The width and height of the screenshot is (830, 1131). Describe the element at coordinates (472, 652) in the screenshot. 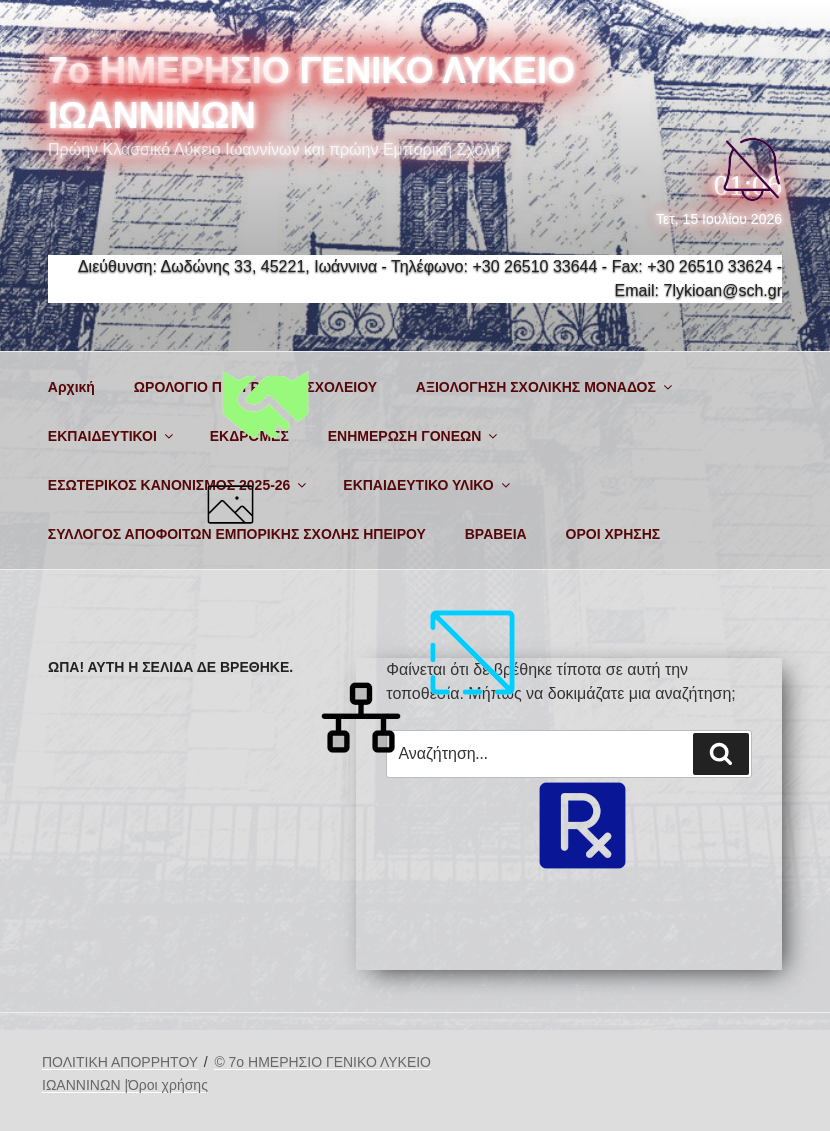

I see `invert current selection` at that location.